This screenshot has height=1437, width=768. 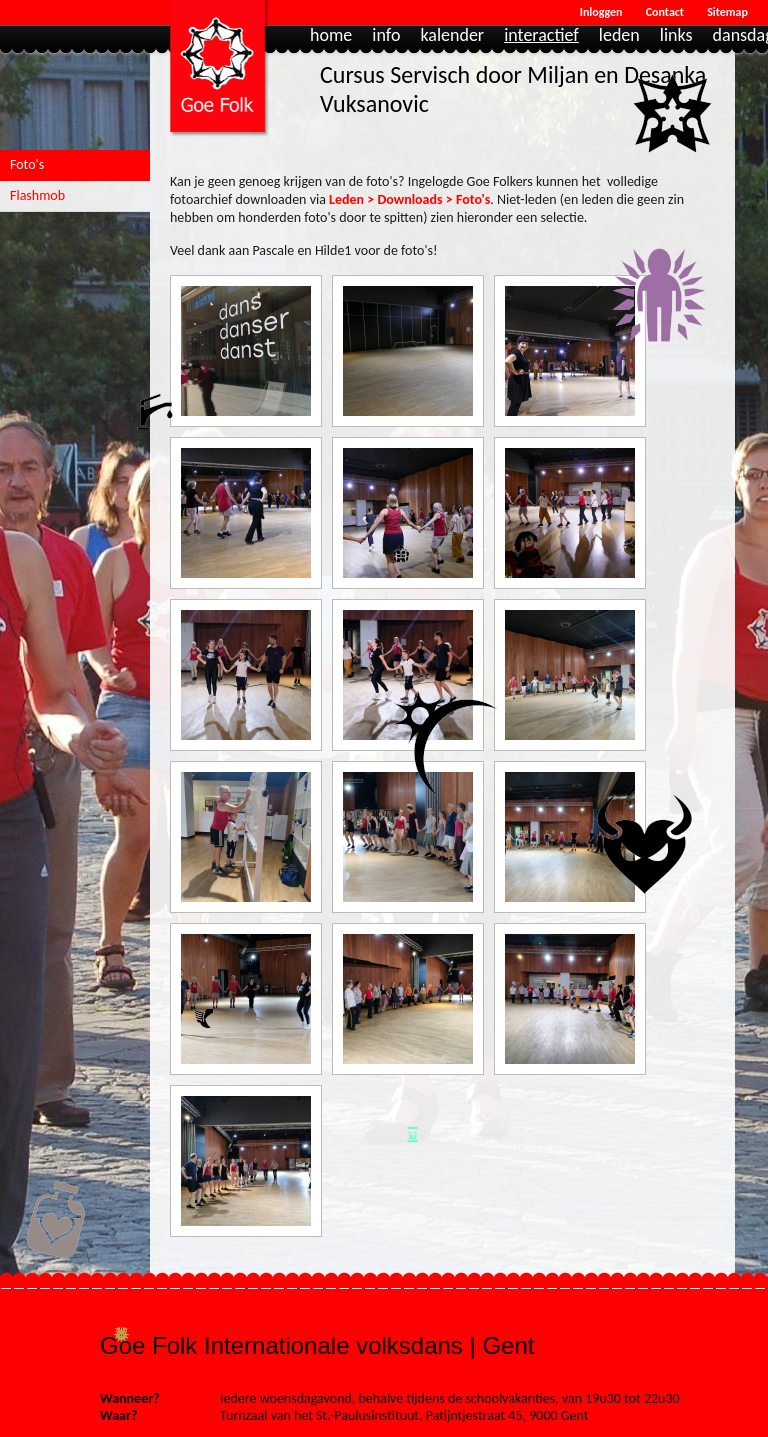 I want to click on health potion or healing item in a game inventory, so click(x=56, y=1219).